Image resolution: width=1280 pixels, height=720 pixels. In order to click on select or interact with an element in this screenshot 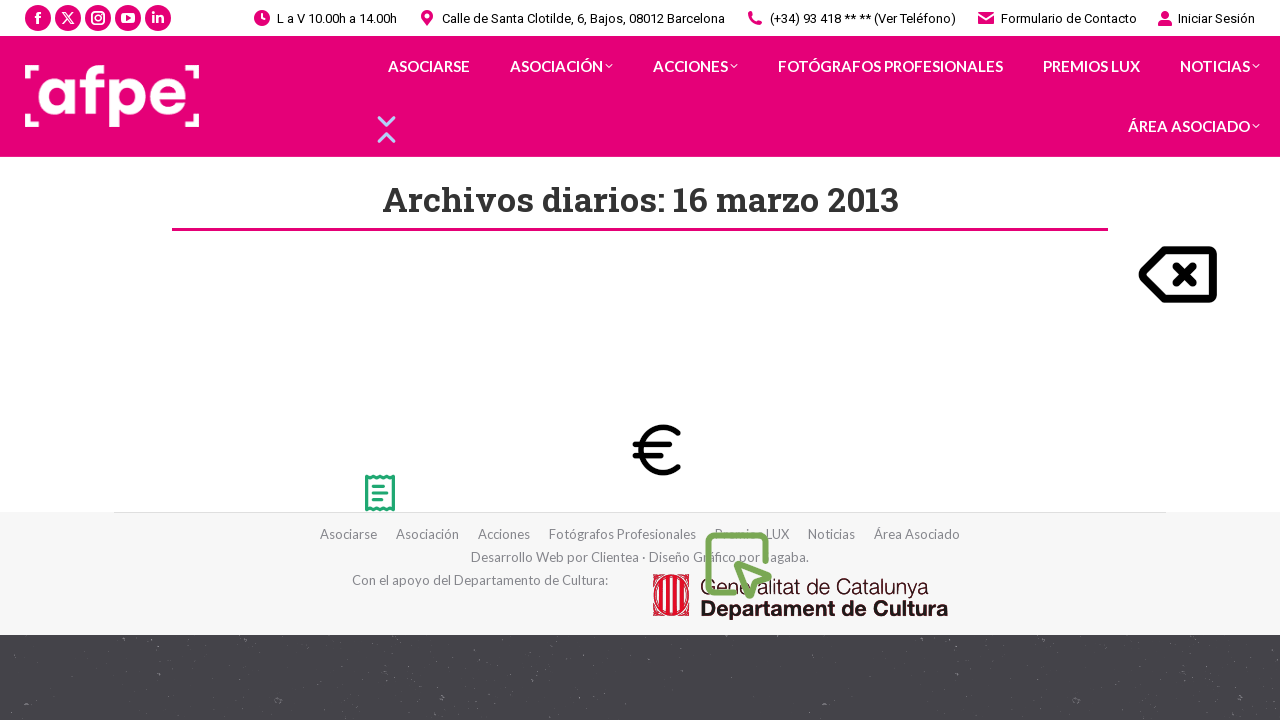, I will do `click(737, 564)`.